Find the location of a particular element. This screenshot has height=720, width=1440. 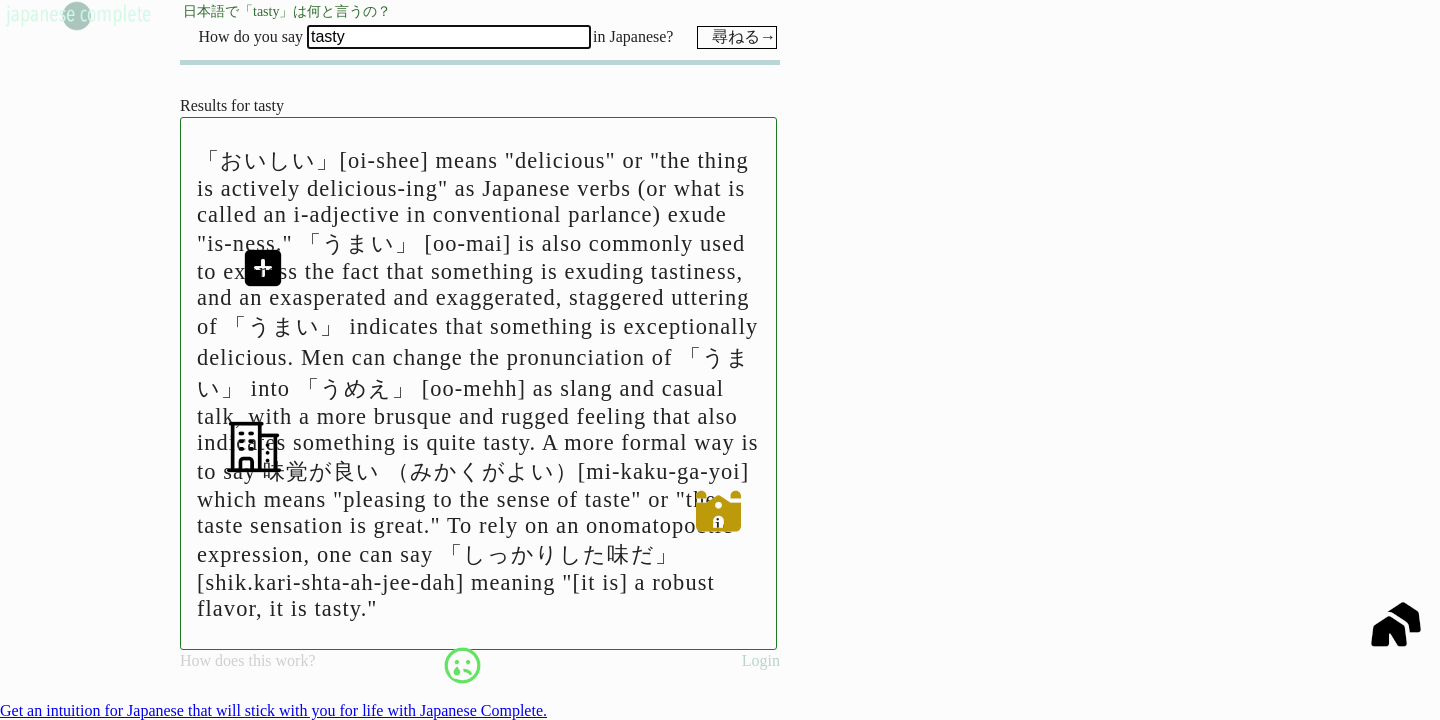

view office or workplace location is located at coordinates (254, 447).